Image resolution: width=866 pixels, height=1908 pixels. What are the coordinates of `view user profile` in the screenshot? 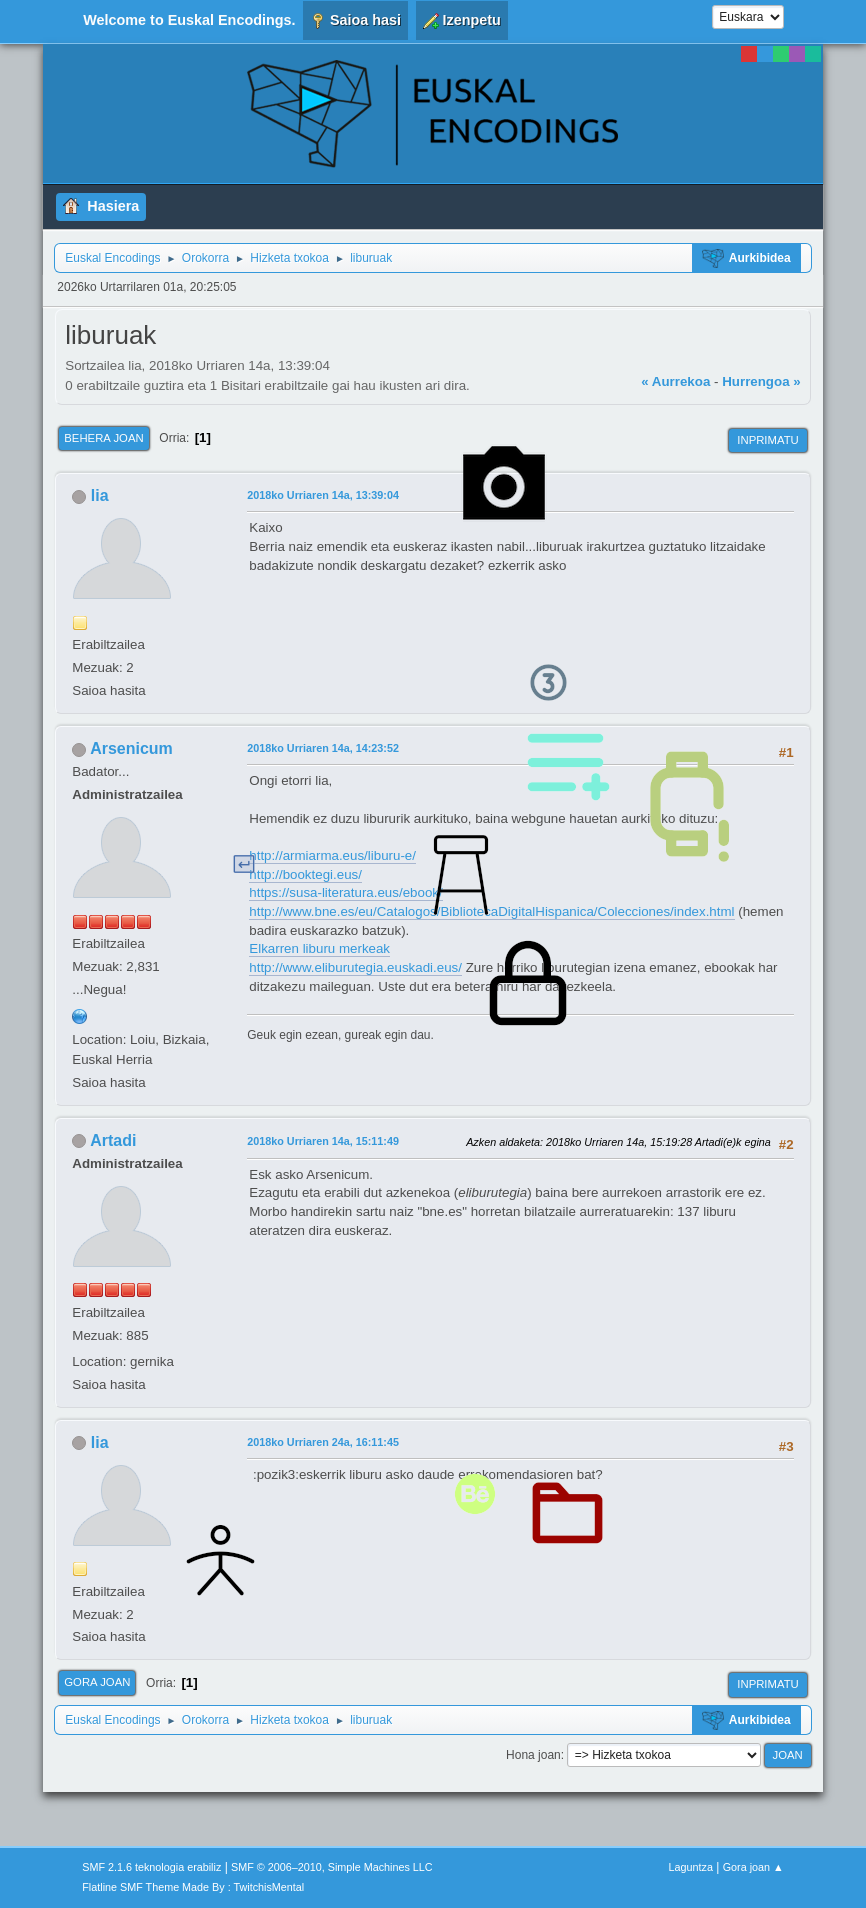 It's located at (220, 1561).